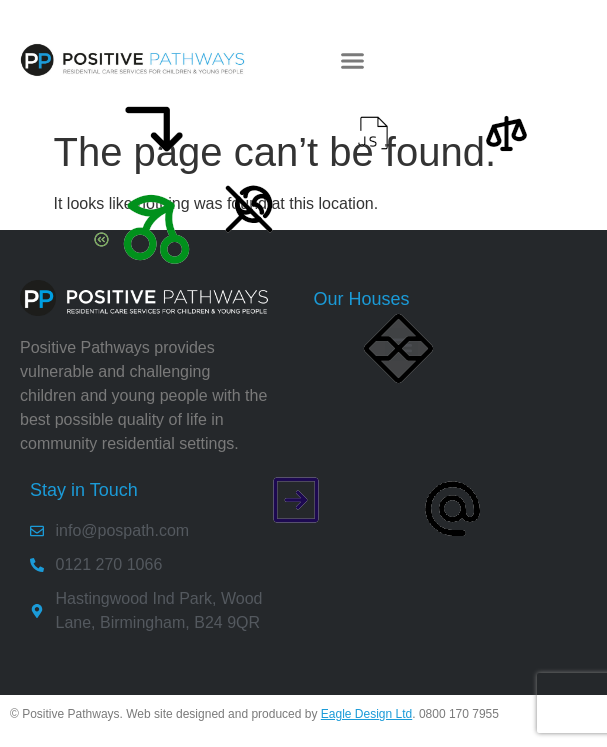 The height and width of the screenshot is (747, 607). I want to click on navigate to the next page or section, so click(296, 500).